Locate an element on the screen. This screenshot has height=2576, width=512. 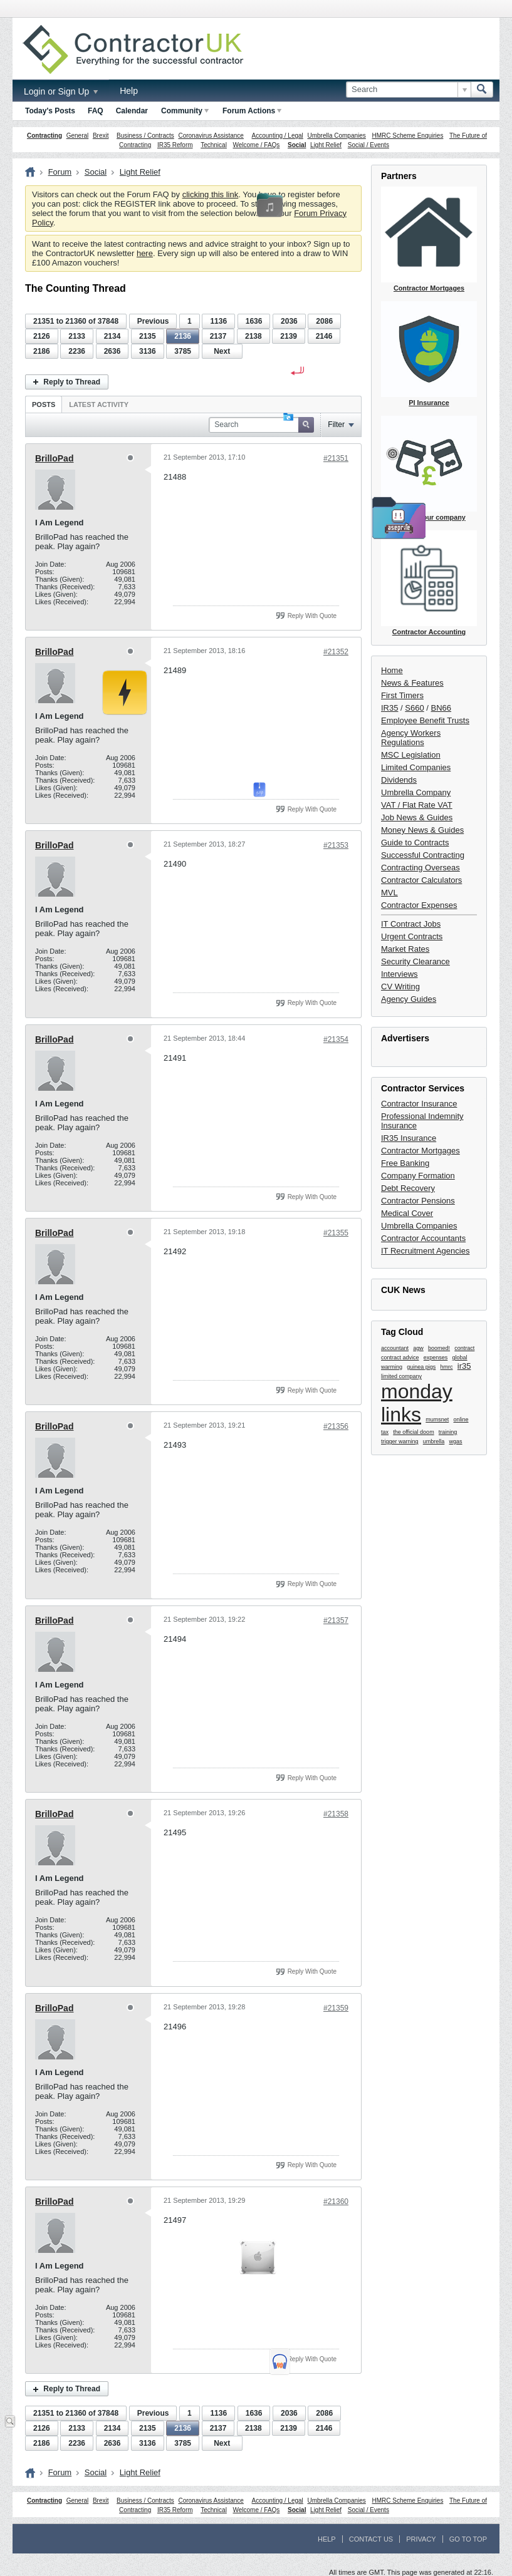
reply to all recipients in an email thread is located at coordinates (297, 370).